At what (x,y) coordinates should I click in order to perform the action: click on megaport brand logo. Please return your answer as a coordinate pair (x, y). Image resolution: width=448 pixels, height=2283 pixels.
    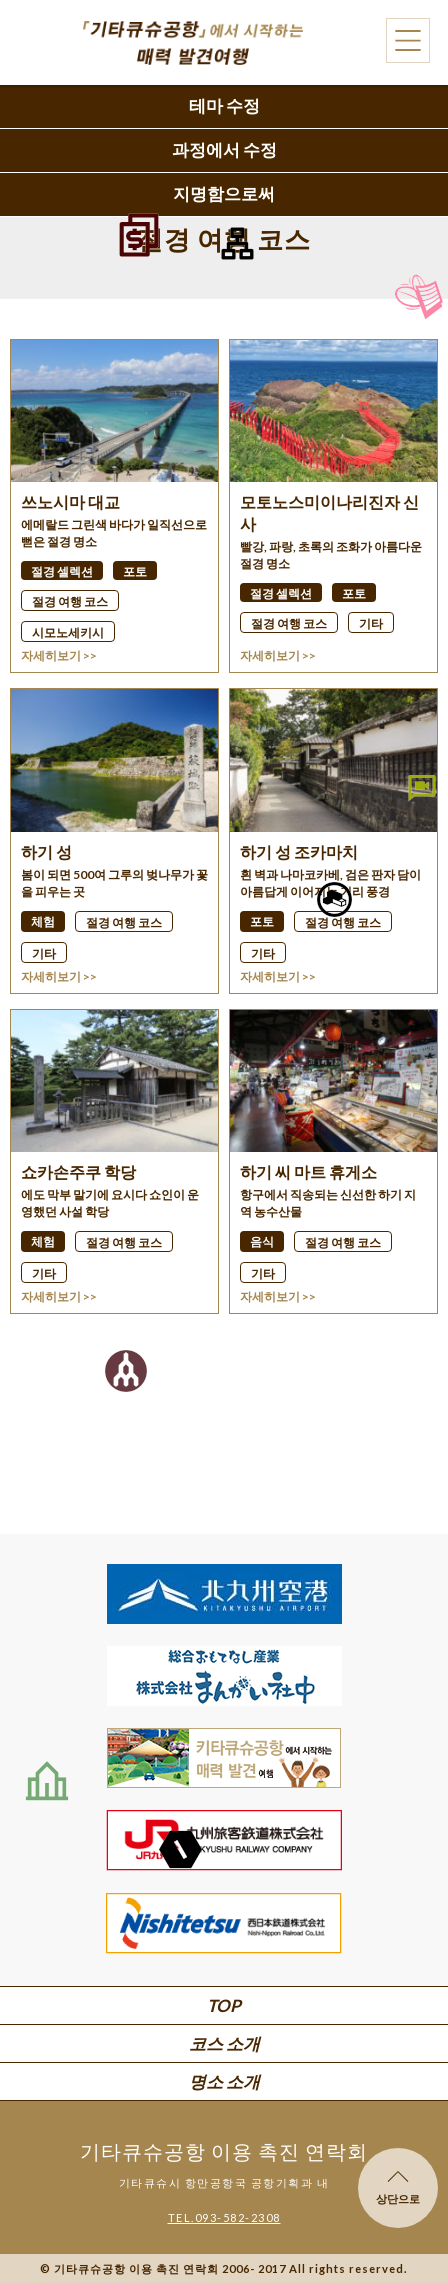
    Looking at the image, I should click on (126, 1371).